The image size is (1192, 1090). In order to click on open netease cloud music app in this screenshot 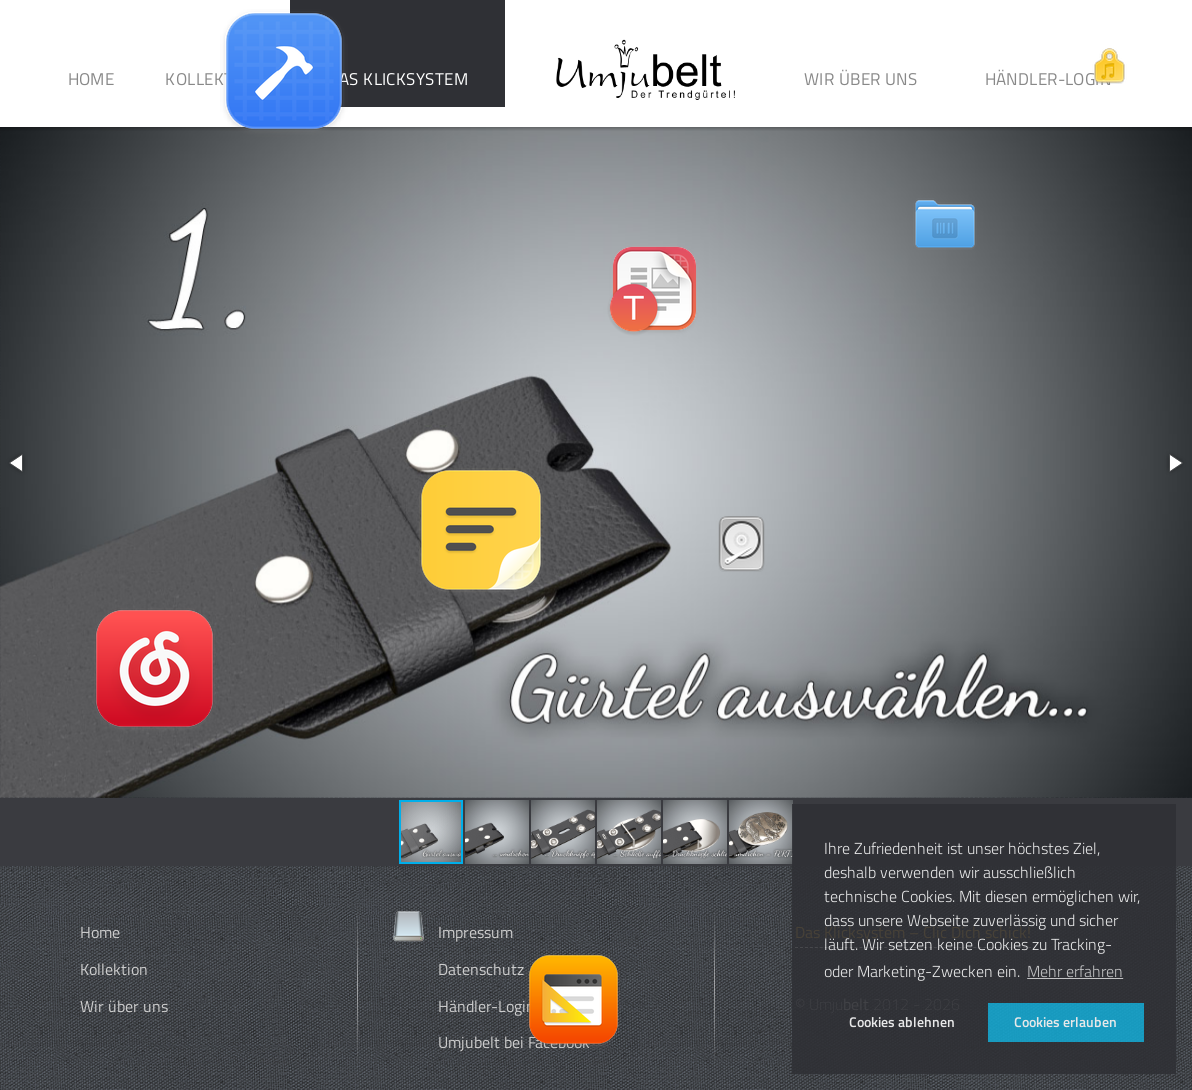, I will do `click(154, 668)`.